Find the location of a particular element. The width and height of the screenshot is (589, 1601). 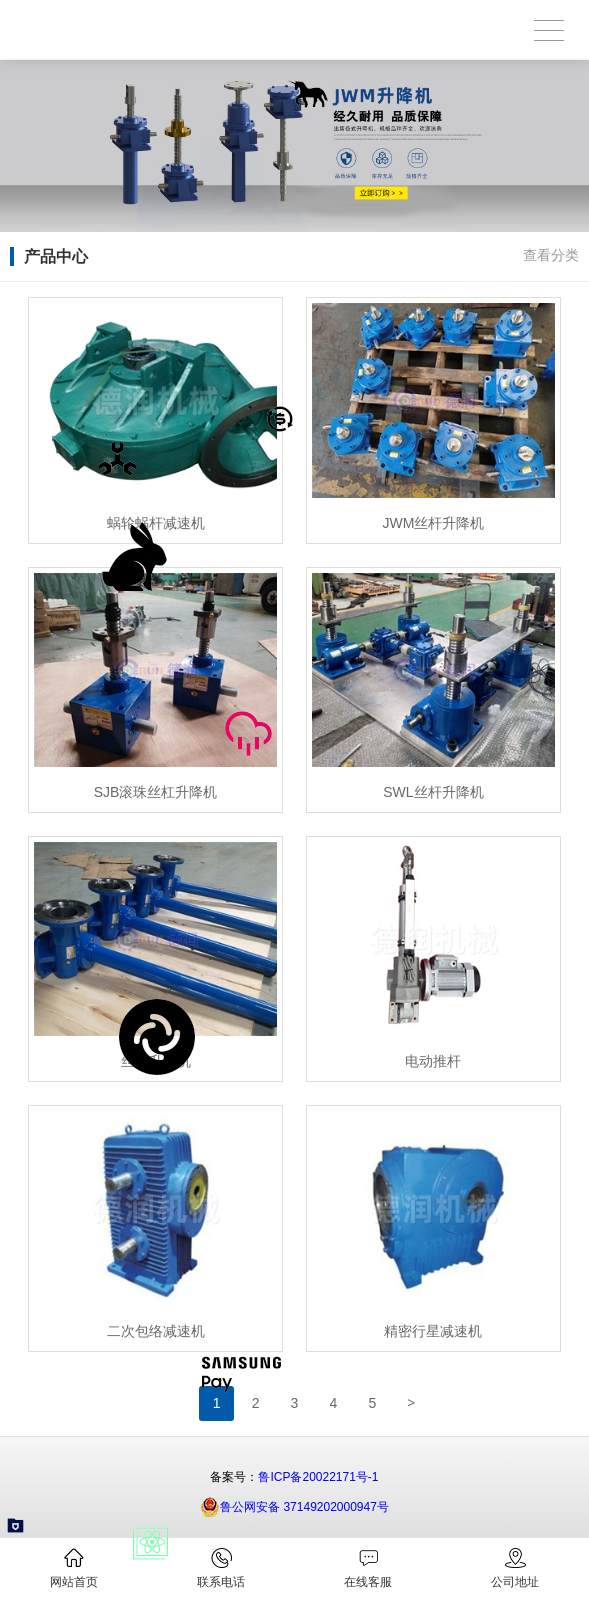

gunicorn python WSGI server branding is located at coordinates (308, 94).